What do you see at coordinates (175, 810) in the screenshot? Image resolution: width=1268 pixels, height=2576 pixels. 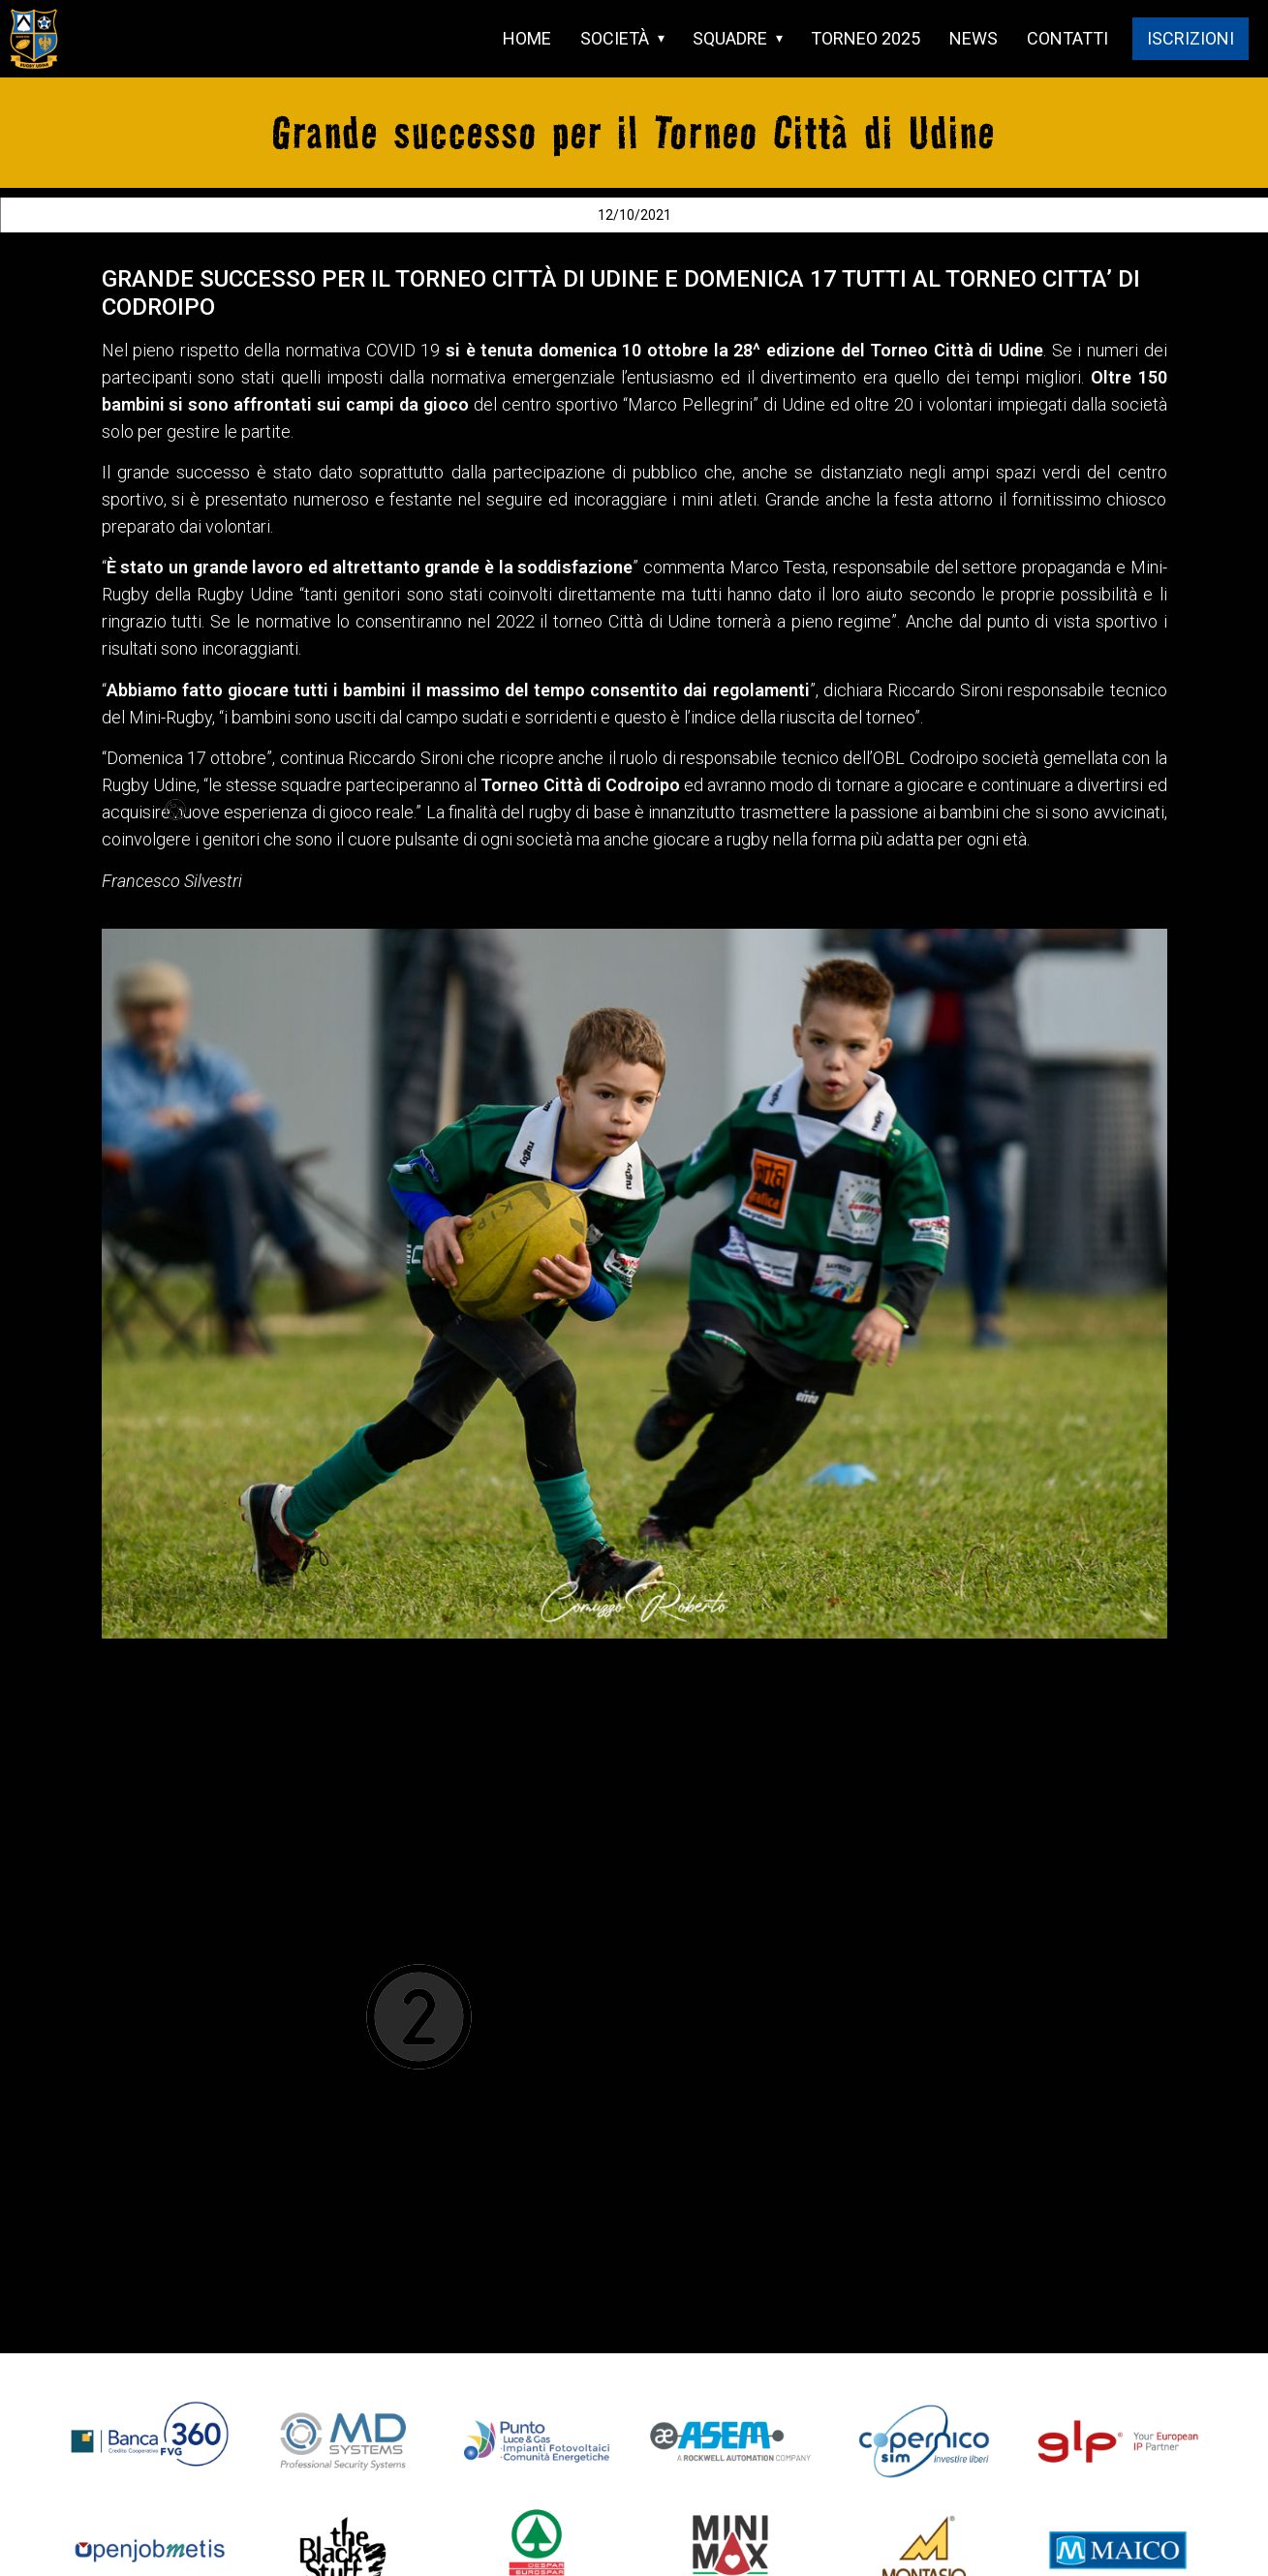 I see `switch to international or global settings` at bounding box center [175, 810].